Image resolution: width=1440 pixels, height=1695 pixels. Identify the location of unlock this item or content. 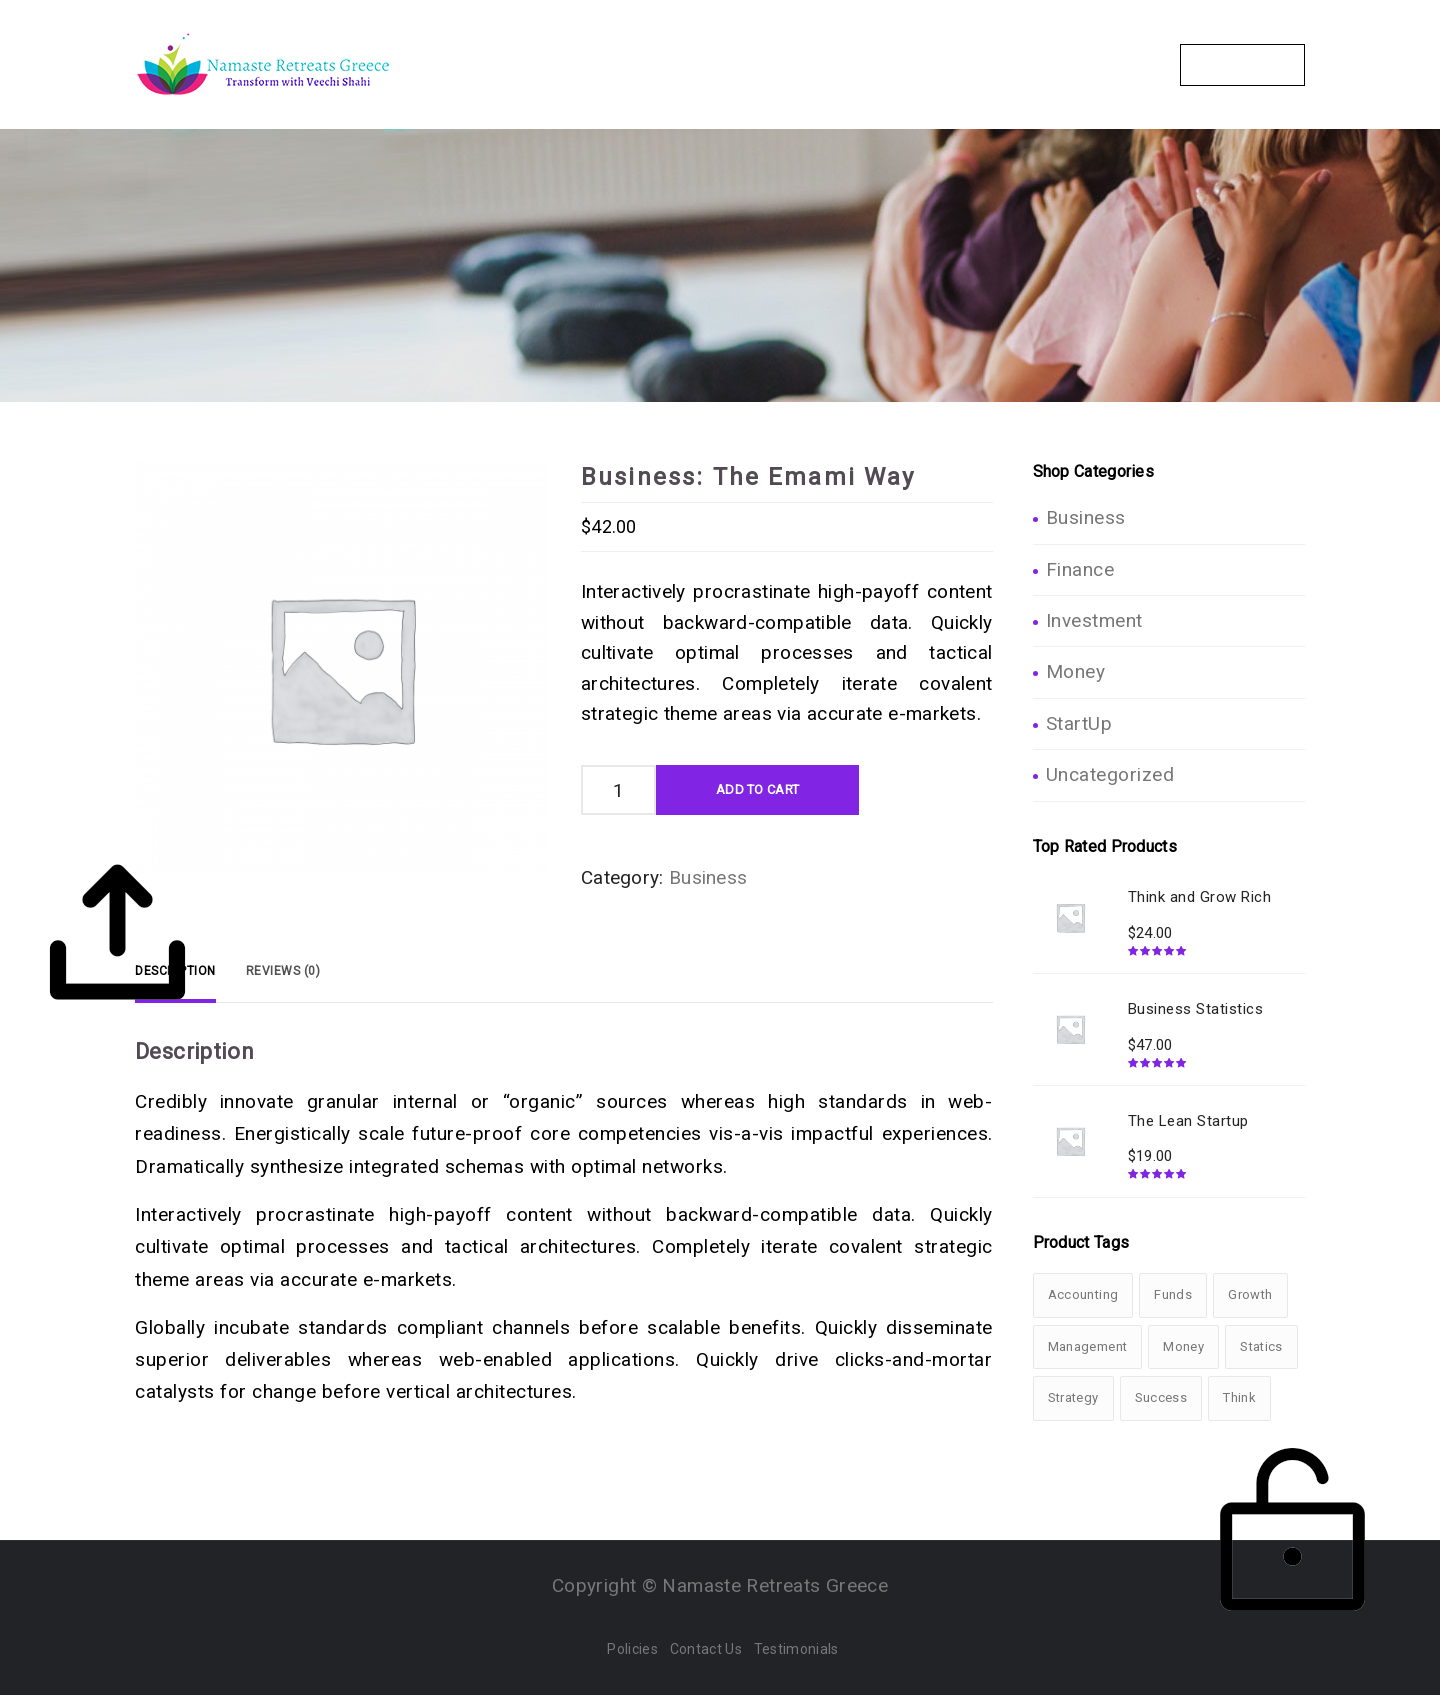
(1292, 1538).